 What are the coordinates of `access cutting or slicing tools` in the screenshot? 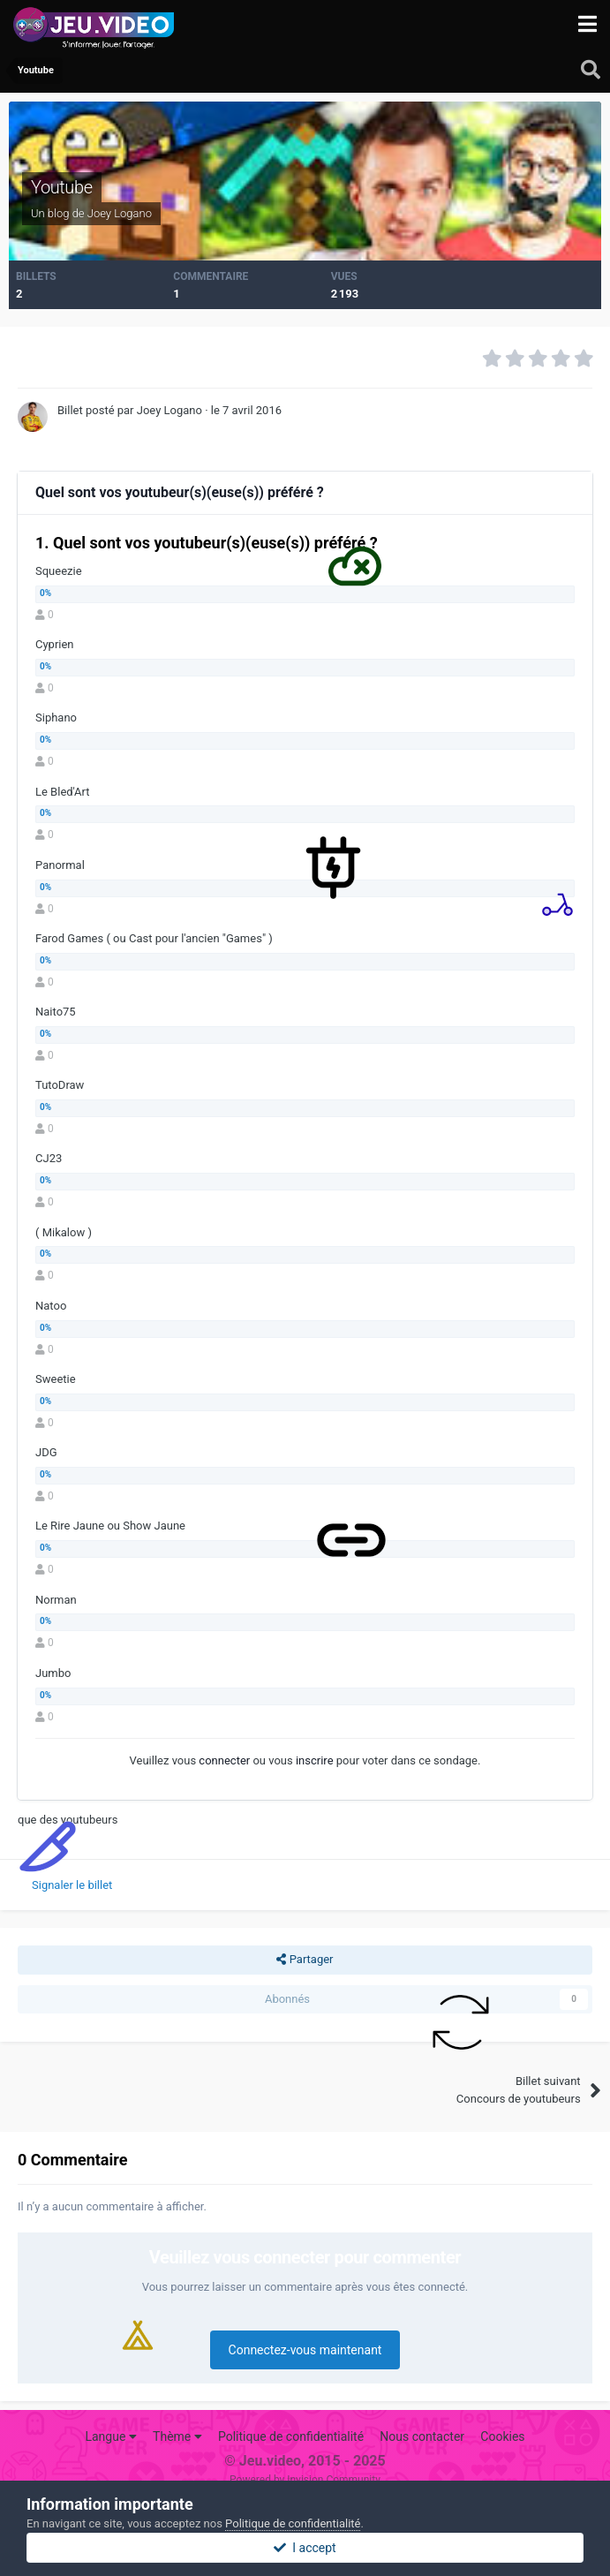 It's located at (48, 1847).